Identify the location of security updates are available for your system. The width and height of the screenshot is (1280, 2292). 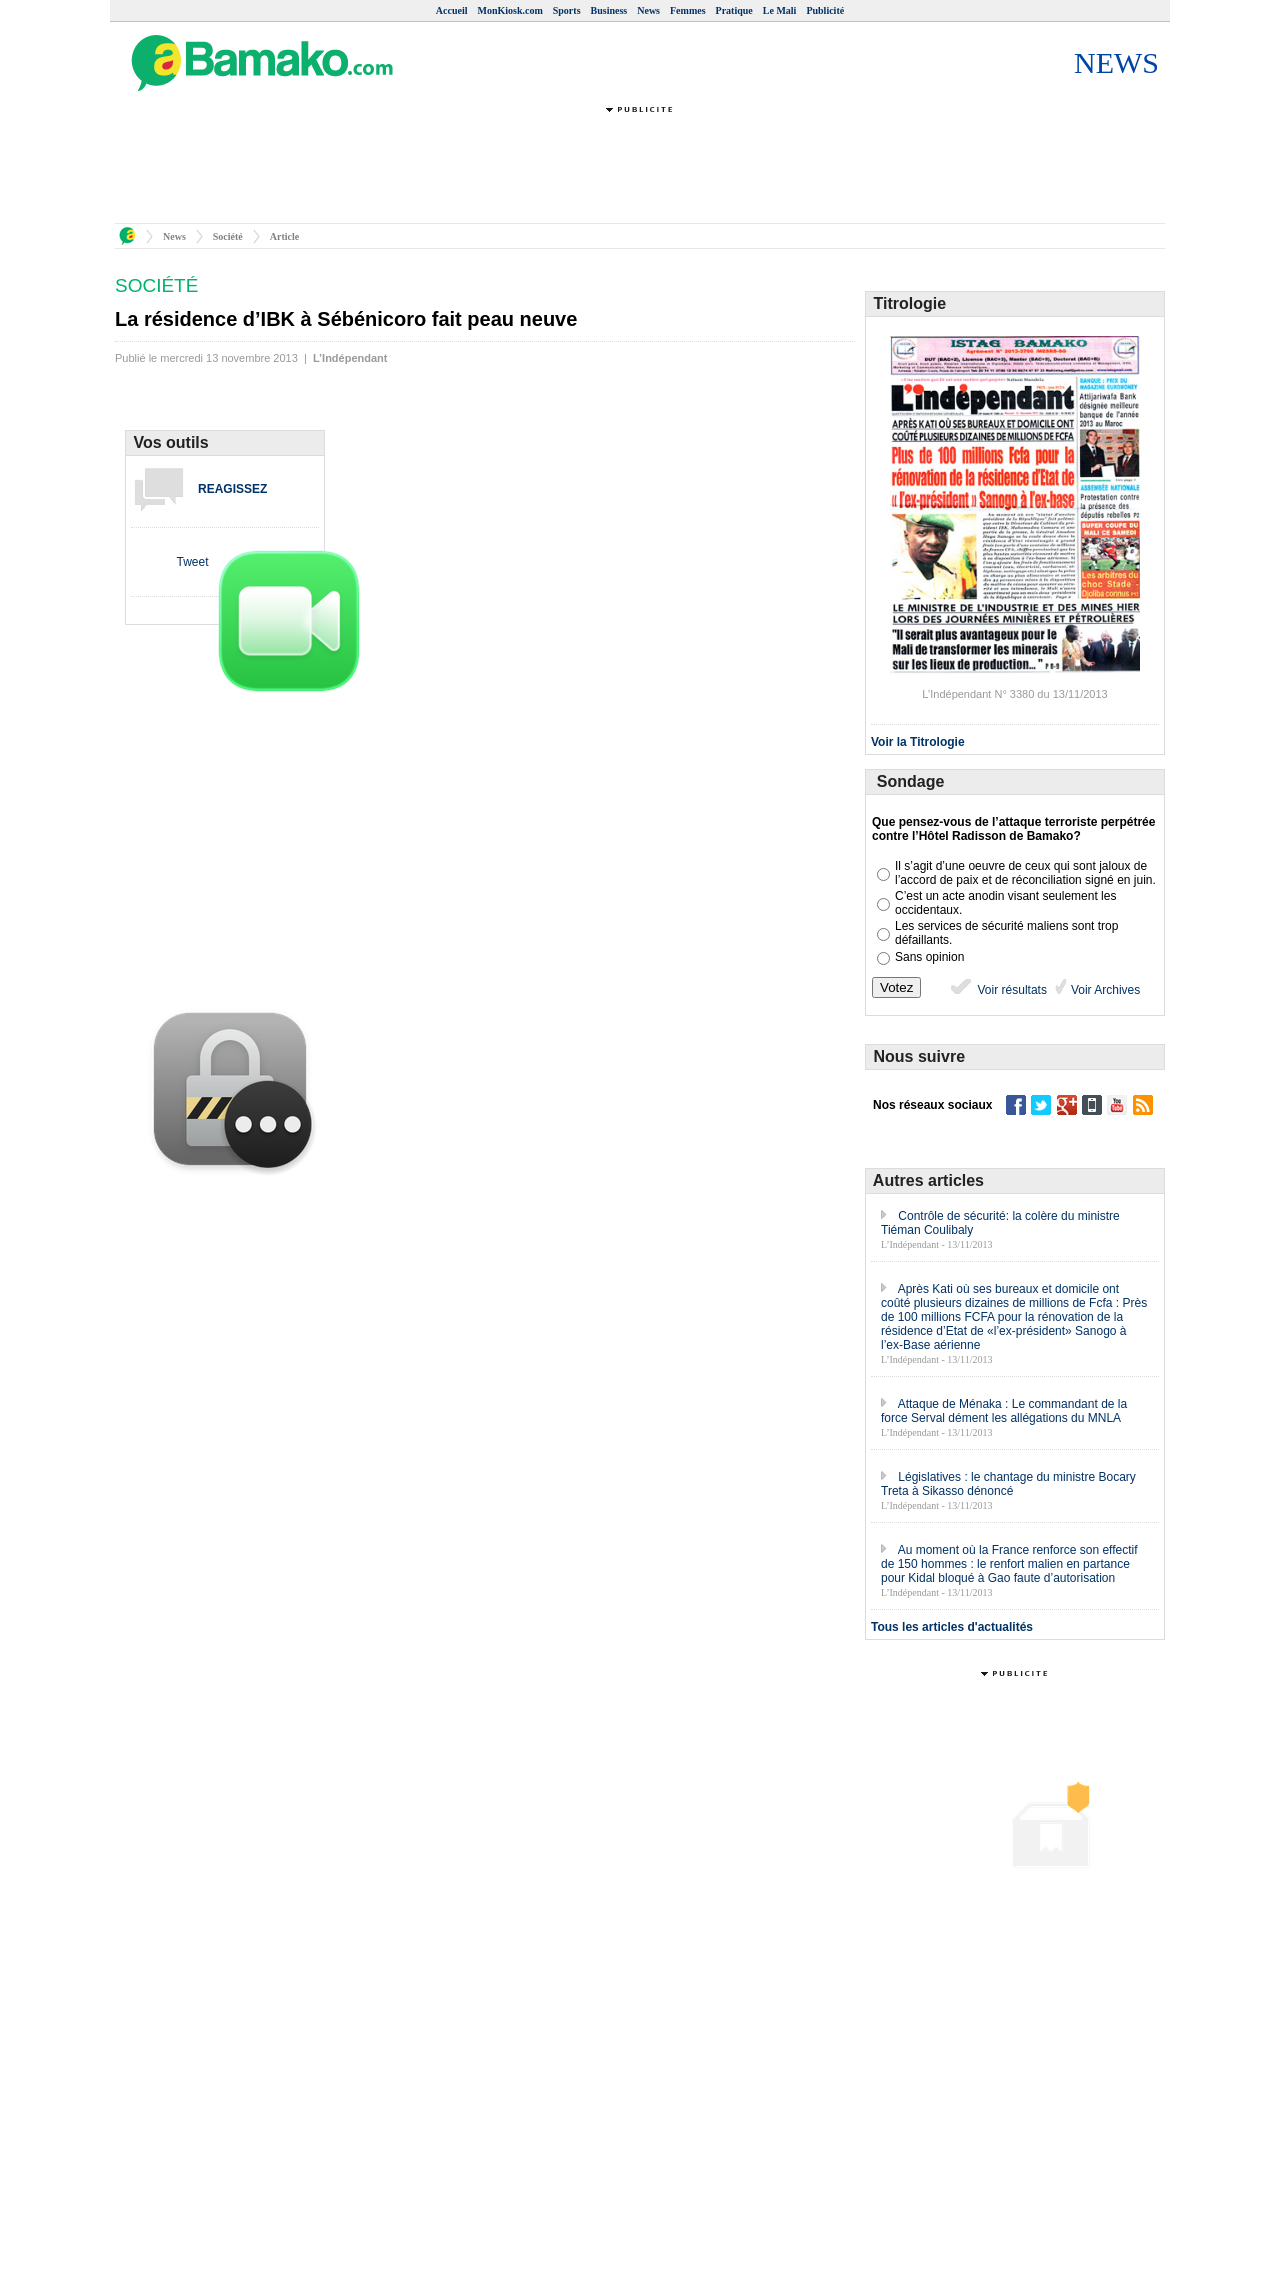
(1051, 1824).